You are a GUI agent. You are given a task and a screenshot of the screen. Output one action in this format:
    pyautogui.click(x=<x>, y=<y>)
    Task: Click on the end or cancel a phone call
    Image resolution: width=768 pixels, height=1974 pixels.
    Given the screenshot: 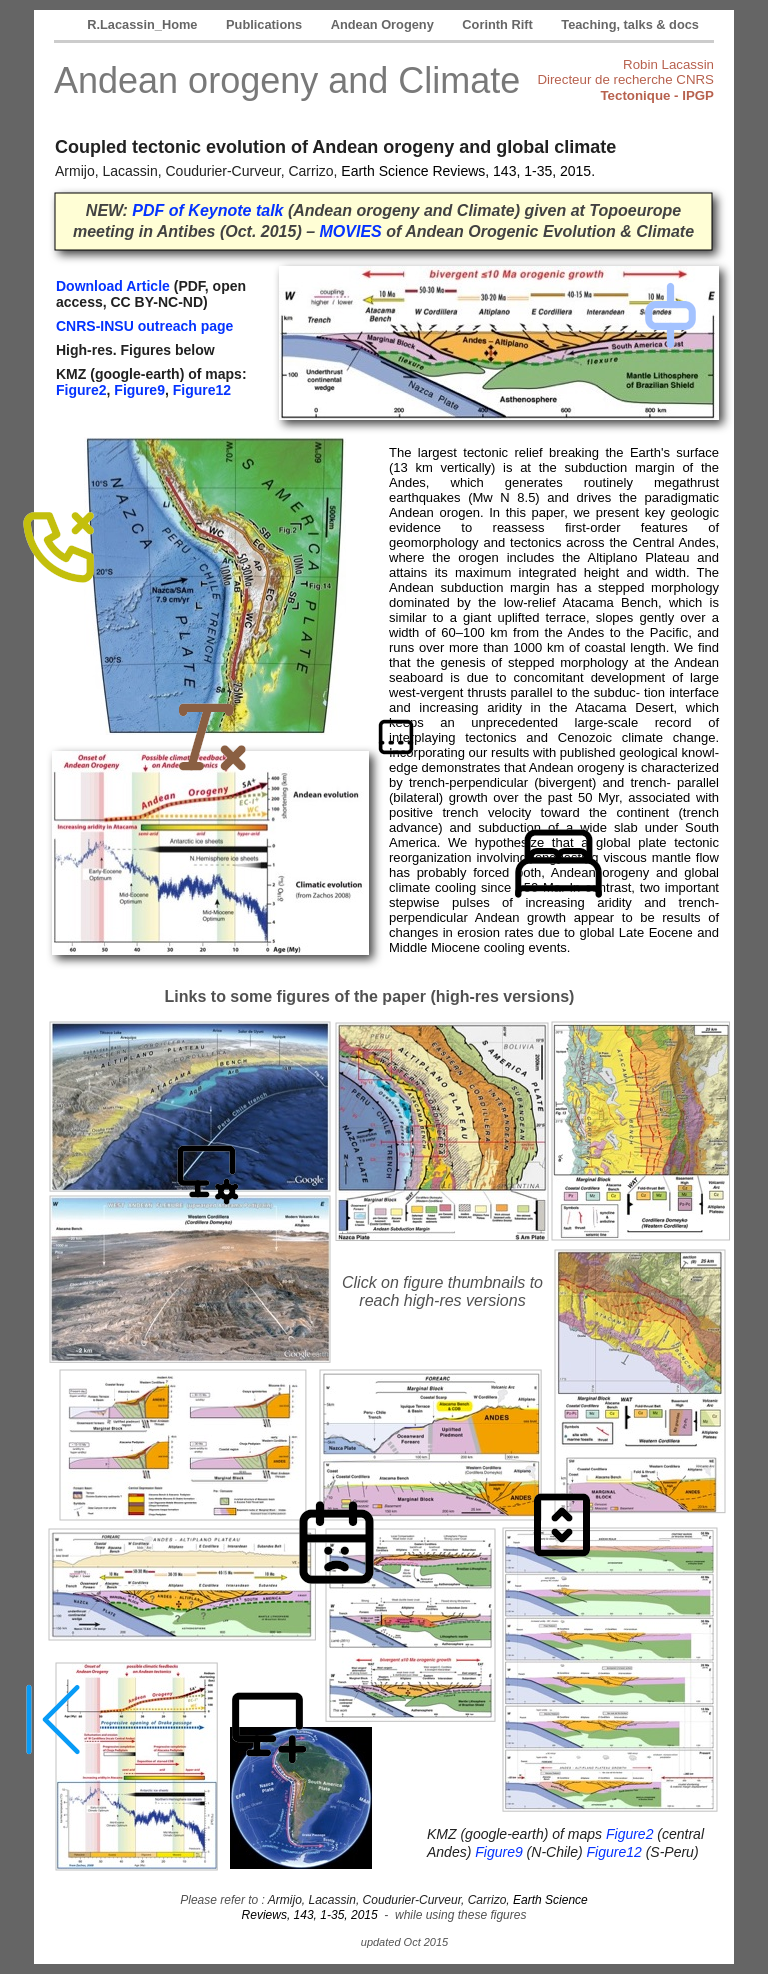 What is the action you would take?
    pyautogui.click(x=60, y=545)
    